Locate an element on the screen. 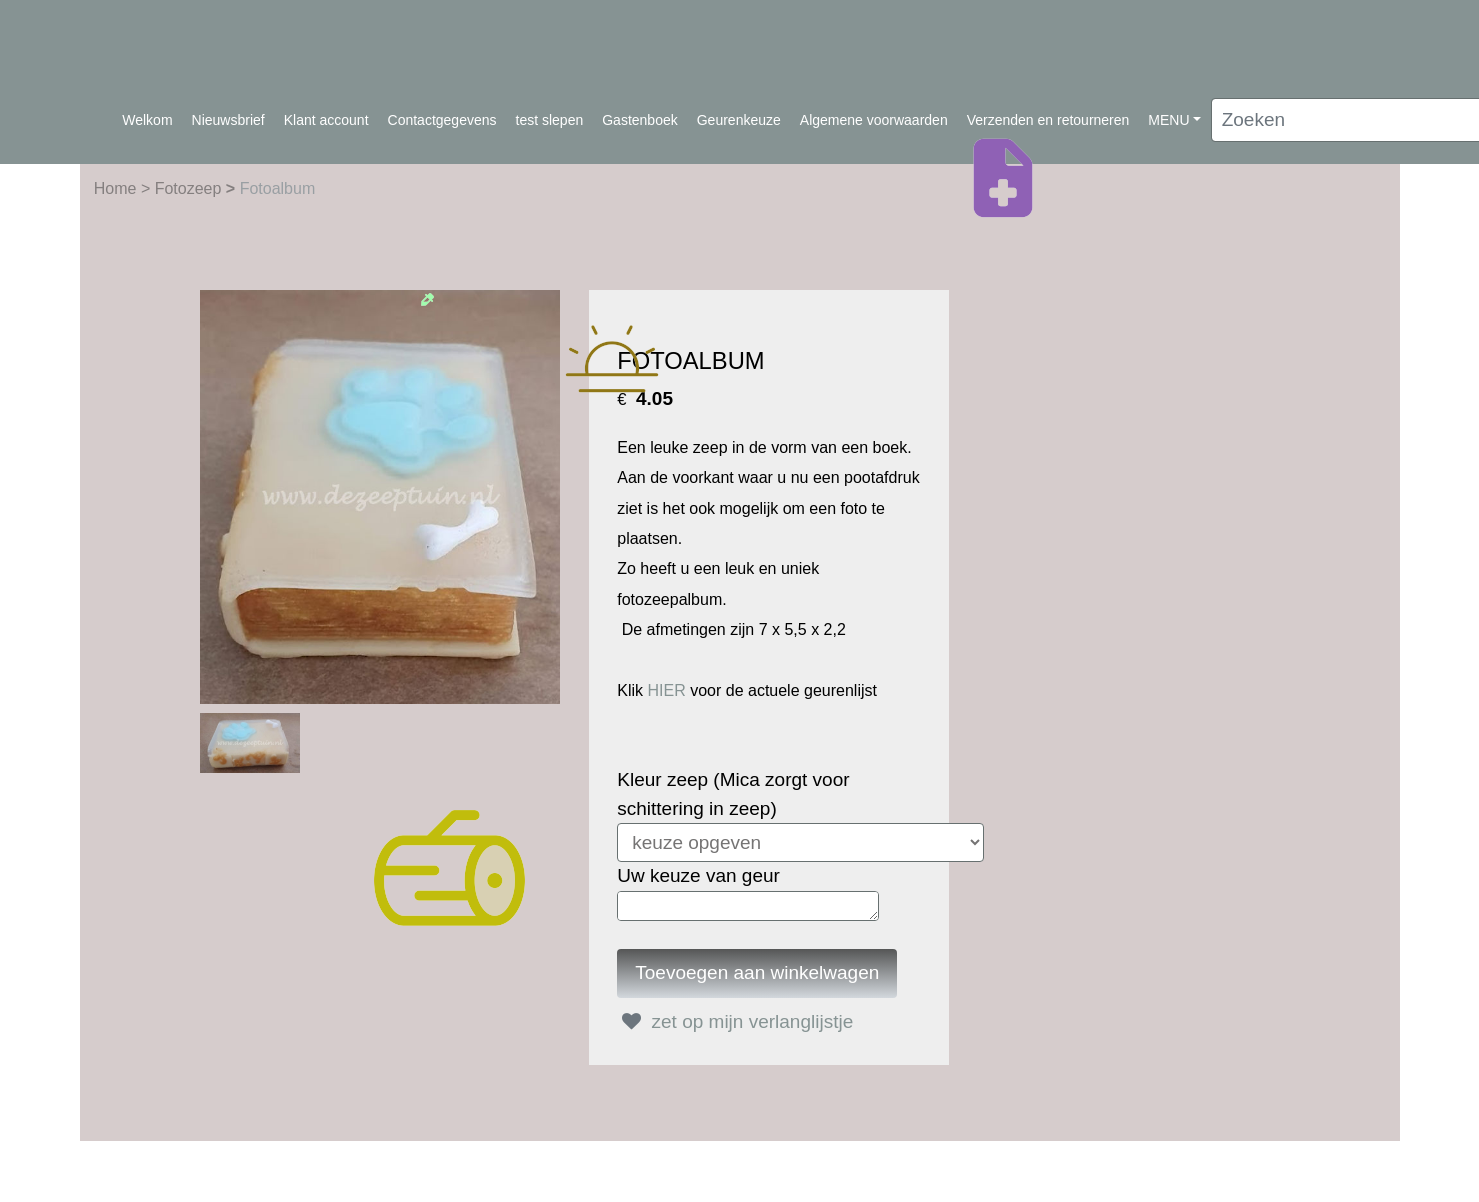 This screenshot has height=1202, width=1479. select a color from the canvas is located at coordinates (427, 299).